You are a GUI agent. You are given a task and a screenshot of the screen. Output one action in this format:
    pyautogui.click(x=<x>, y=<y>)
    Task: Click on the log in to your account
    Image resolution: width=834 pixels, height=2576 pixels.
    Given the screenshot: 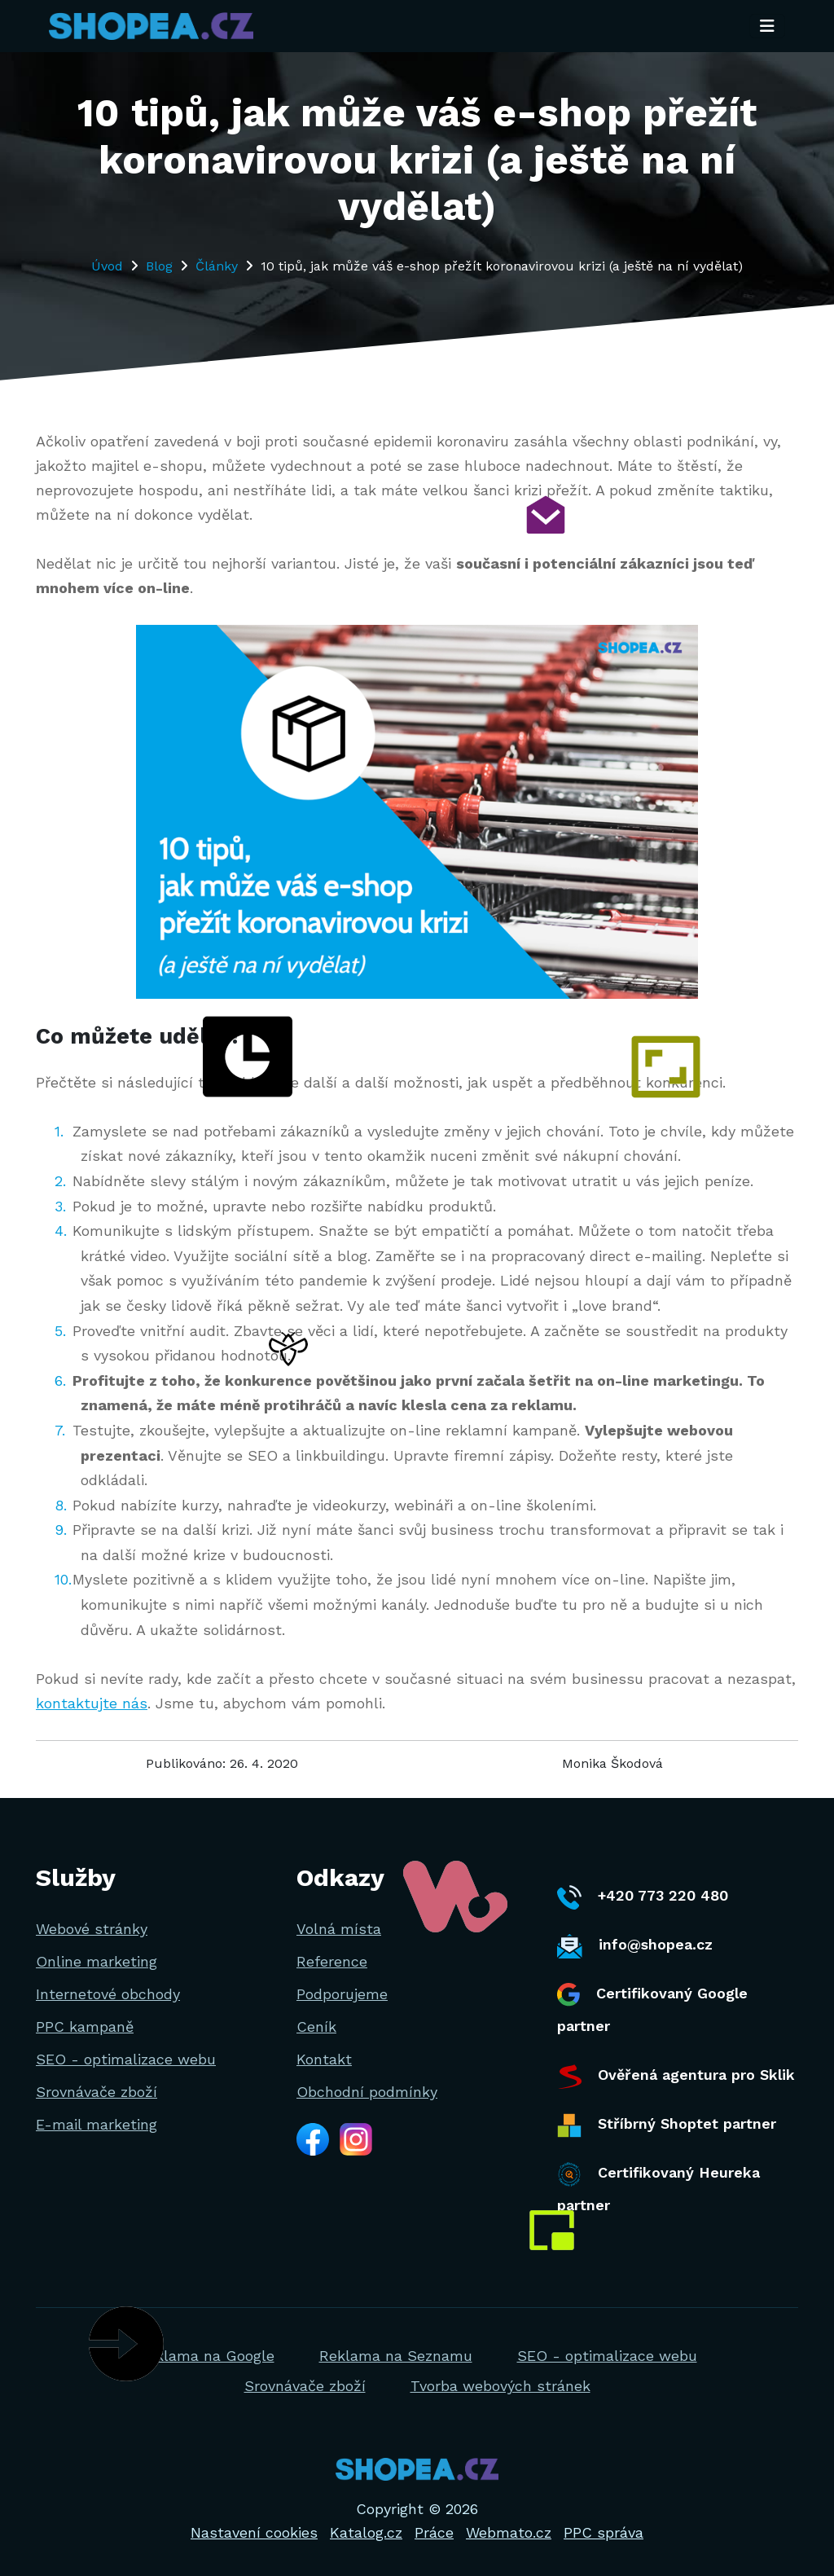 What is the action you would take?
    pyautogui.click(x=126, y=2344)
    